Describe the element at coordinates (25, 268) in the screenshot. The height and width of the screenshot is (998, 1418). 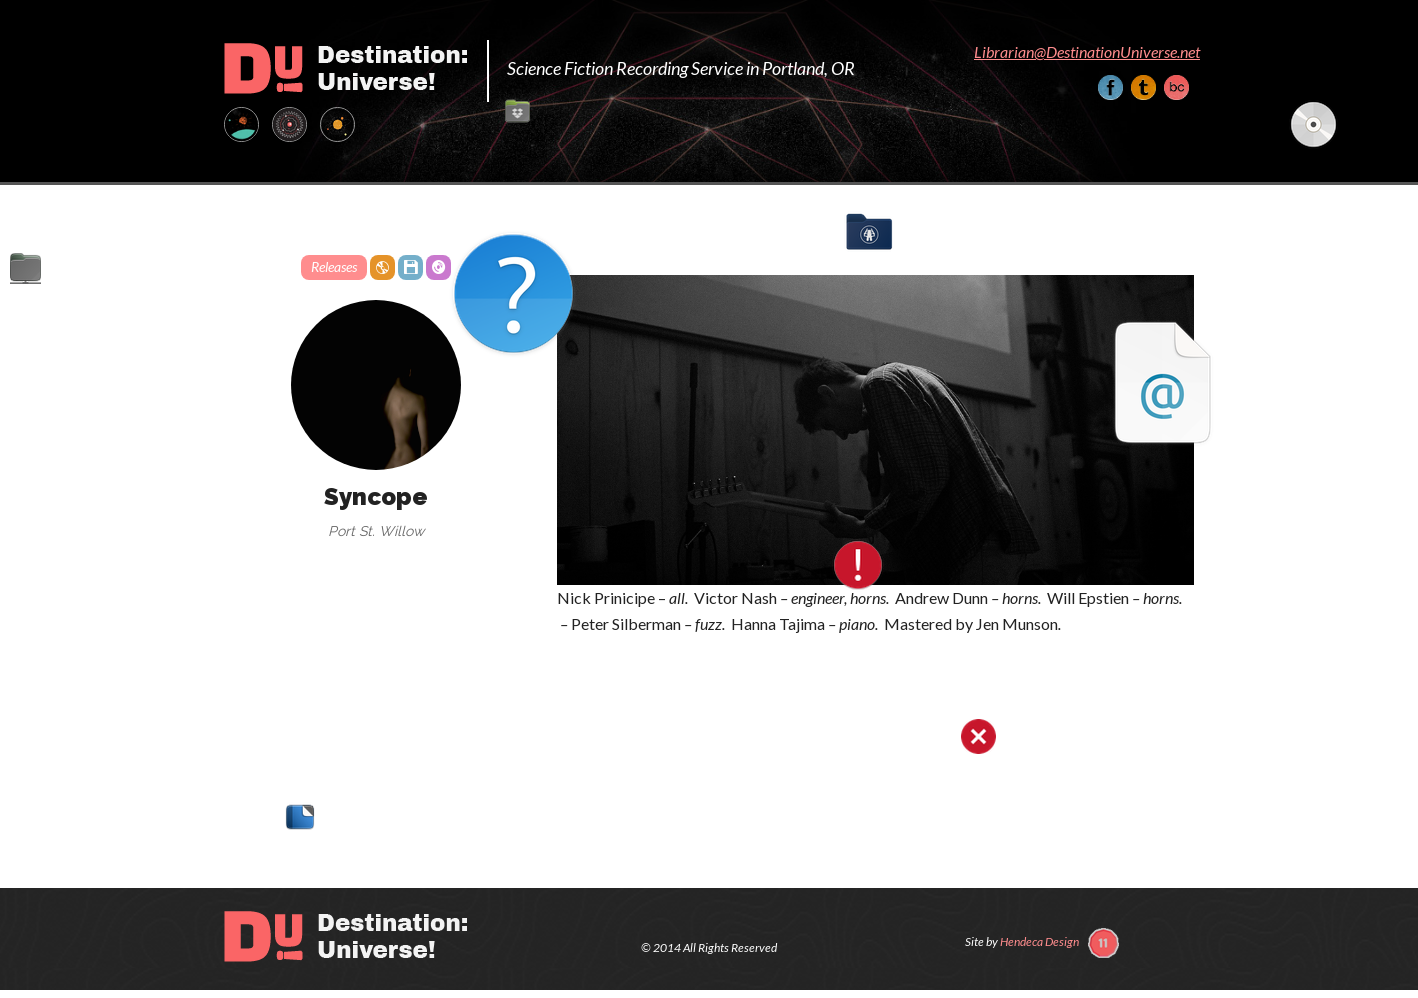
I see `access files stored on a remote server` at that location.